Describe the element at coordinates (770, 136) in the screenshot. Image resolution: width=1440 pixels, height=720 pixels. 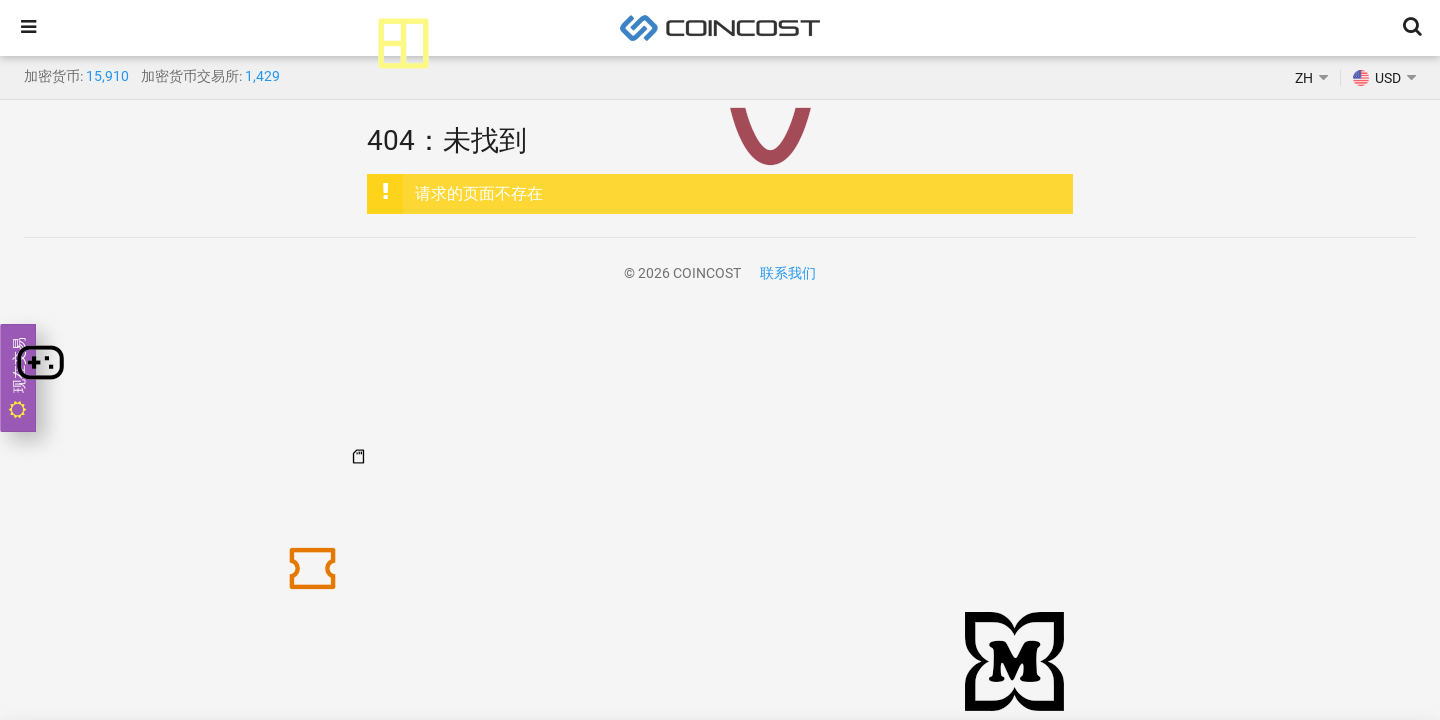
I see `visit the voelkner website or store` at that location.